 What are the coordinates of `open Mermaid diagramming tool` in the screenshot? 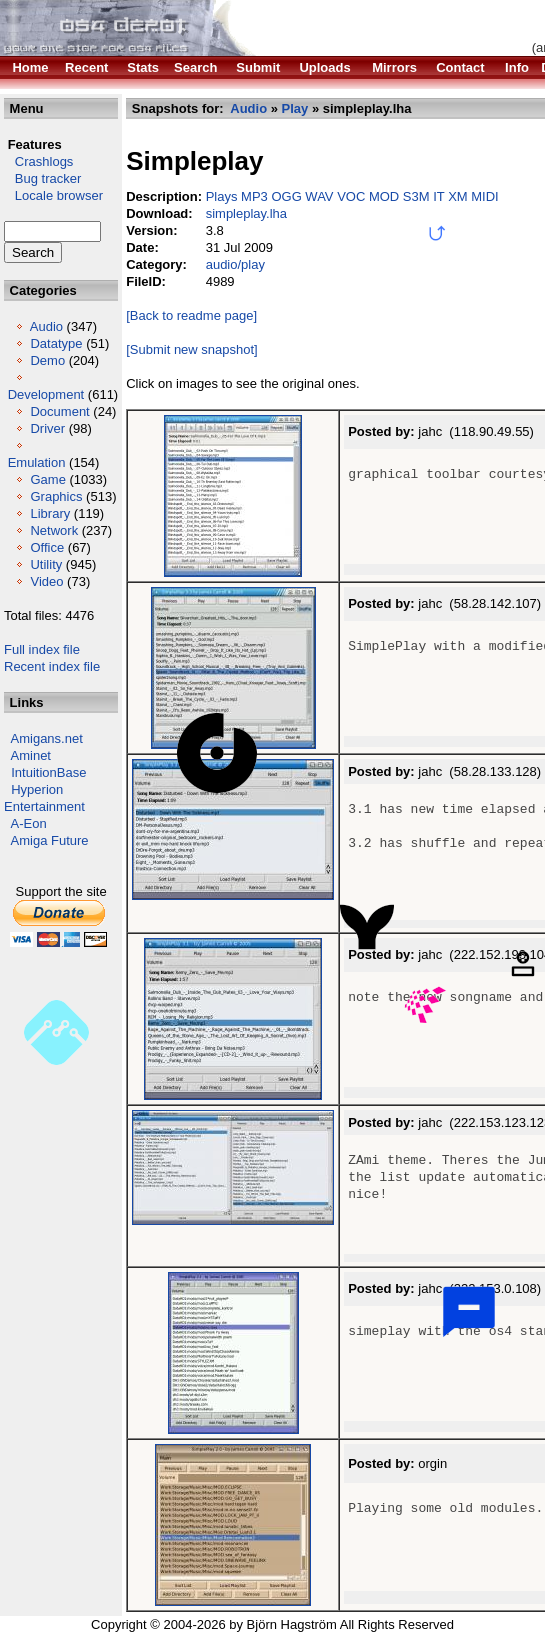 It's located at (367, 927).